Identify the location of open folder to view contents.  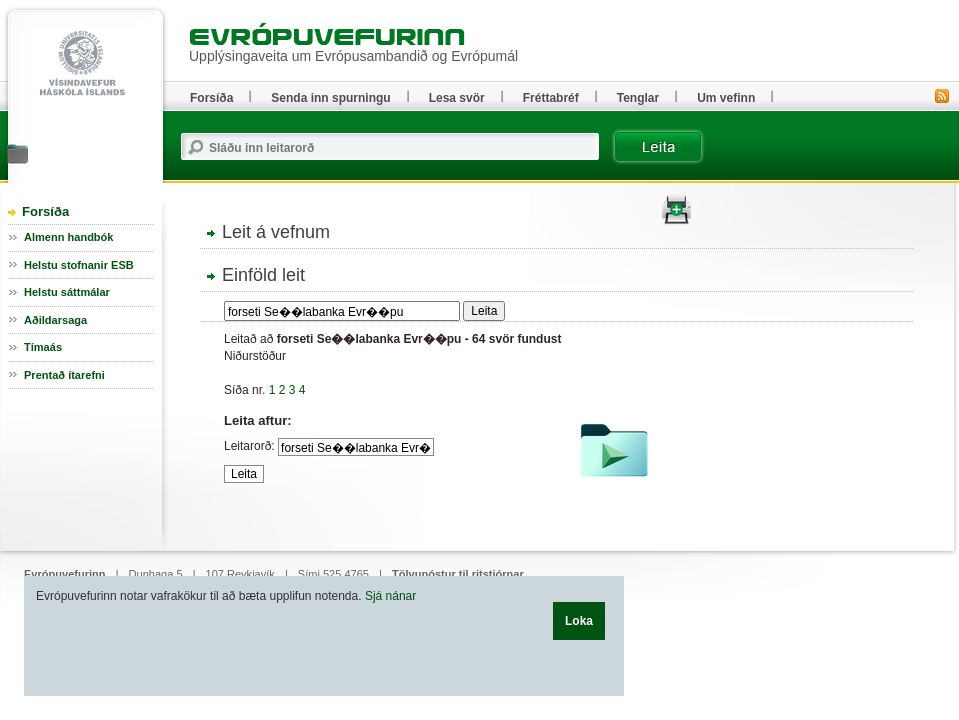
(17, 153).